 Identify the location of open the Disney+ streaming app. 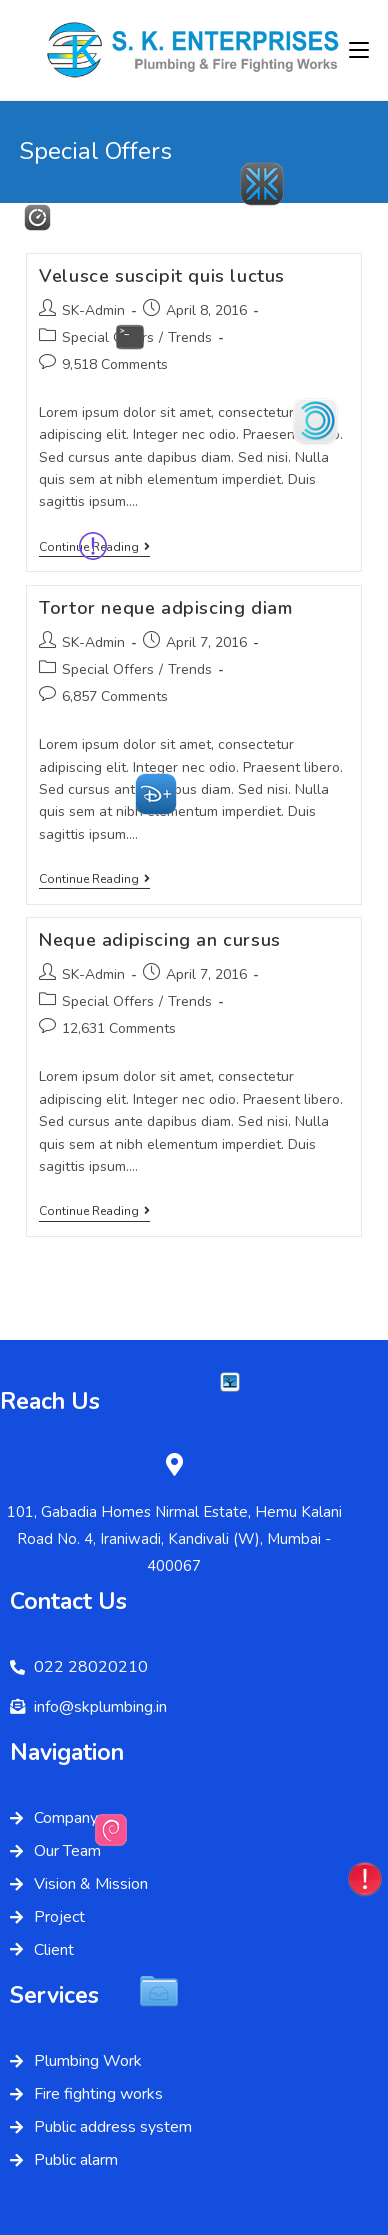
(156, 794).